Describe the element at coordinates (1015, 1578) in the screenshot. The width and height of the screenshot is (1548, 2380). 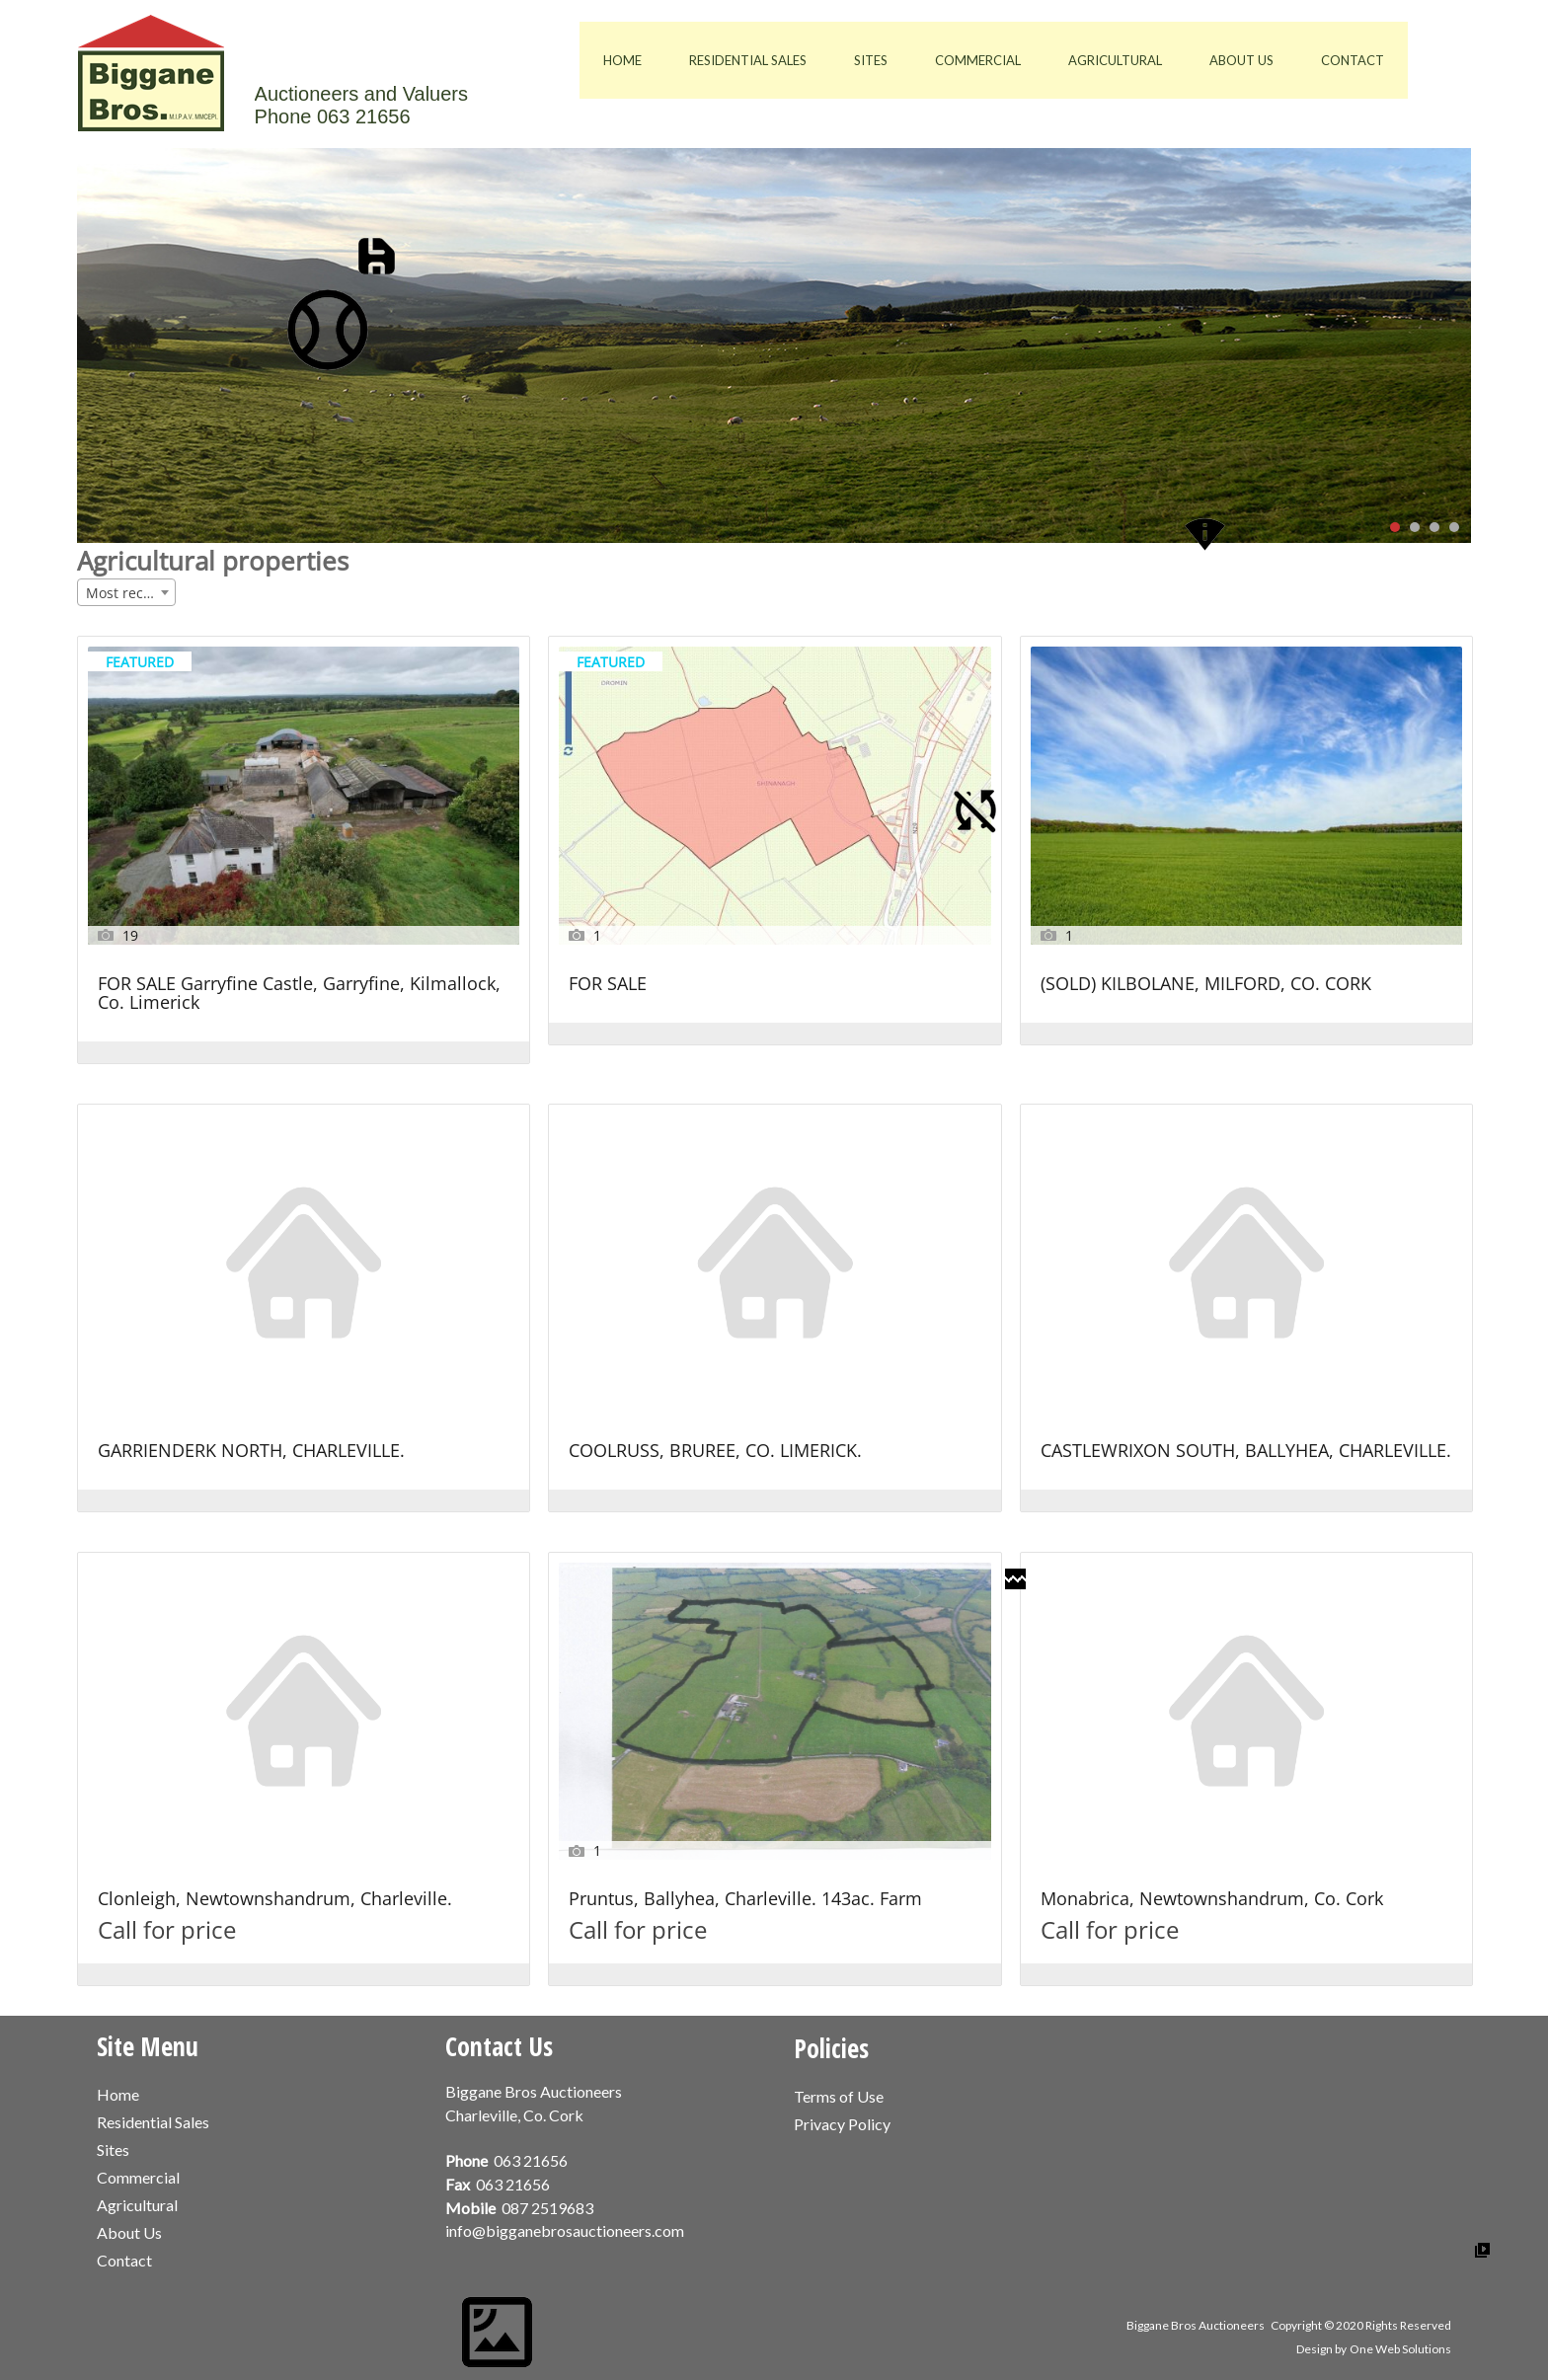
I see `indicates image failed to load` at that location.